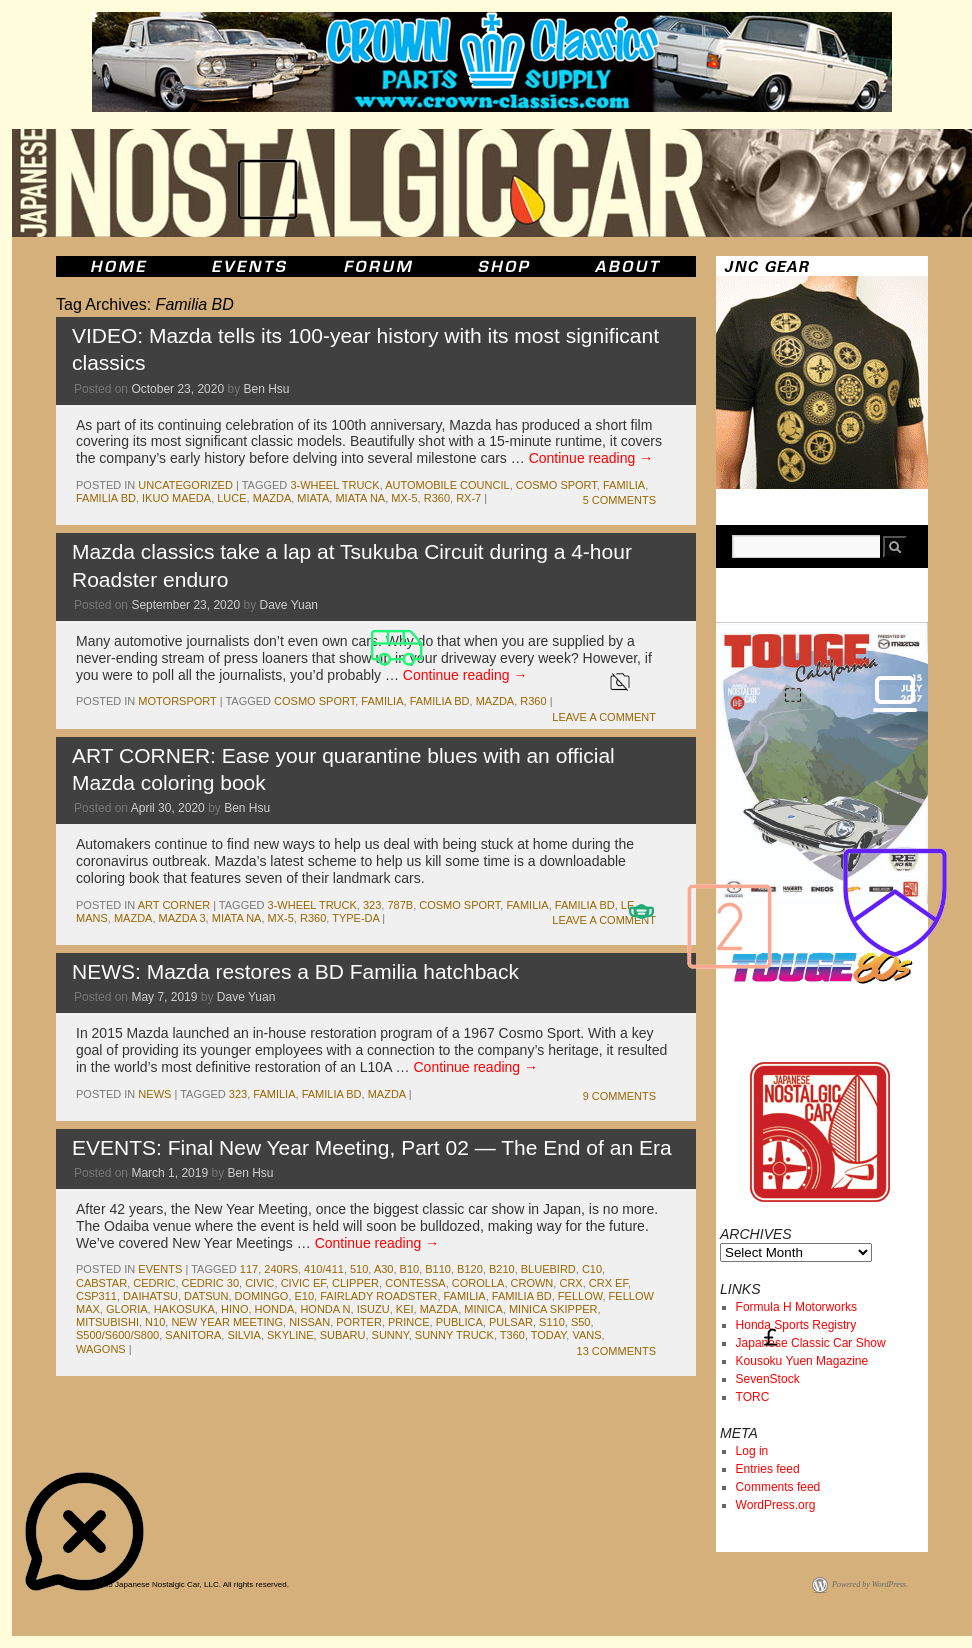 The height and width of the screenshot is (1648, 972). Describe the element at coordinates (895, 694) in the screenshot. I see `switch to desktop view` at that location.